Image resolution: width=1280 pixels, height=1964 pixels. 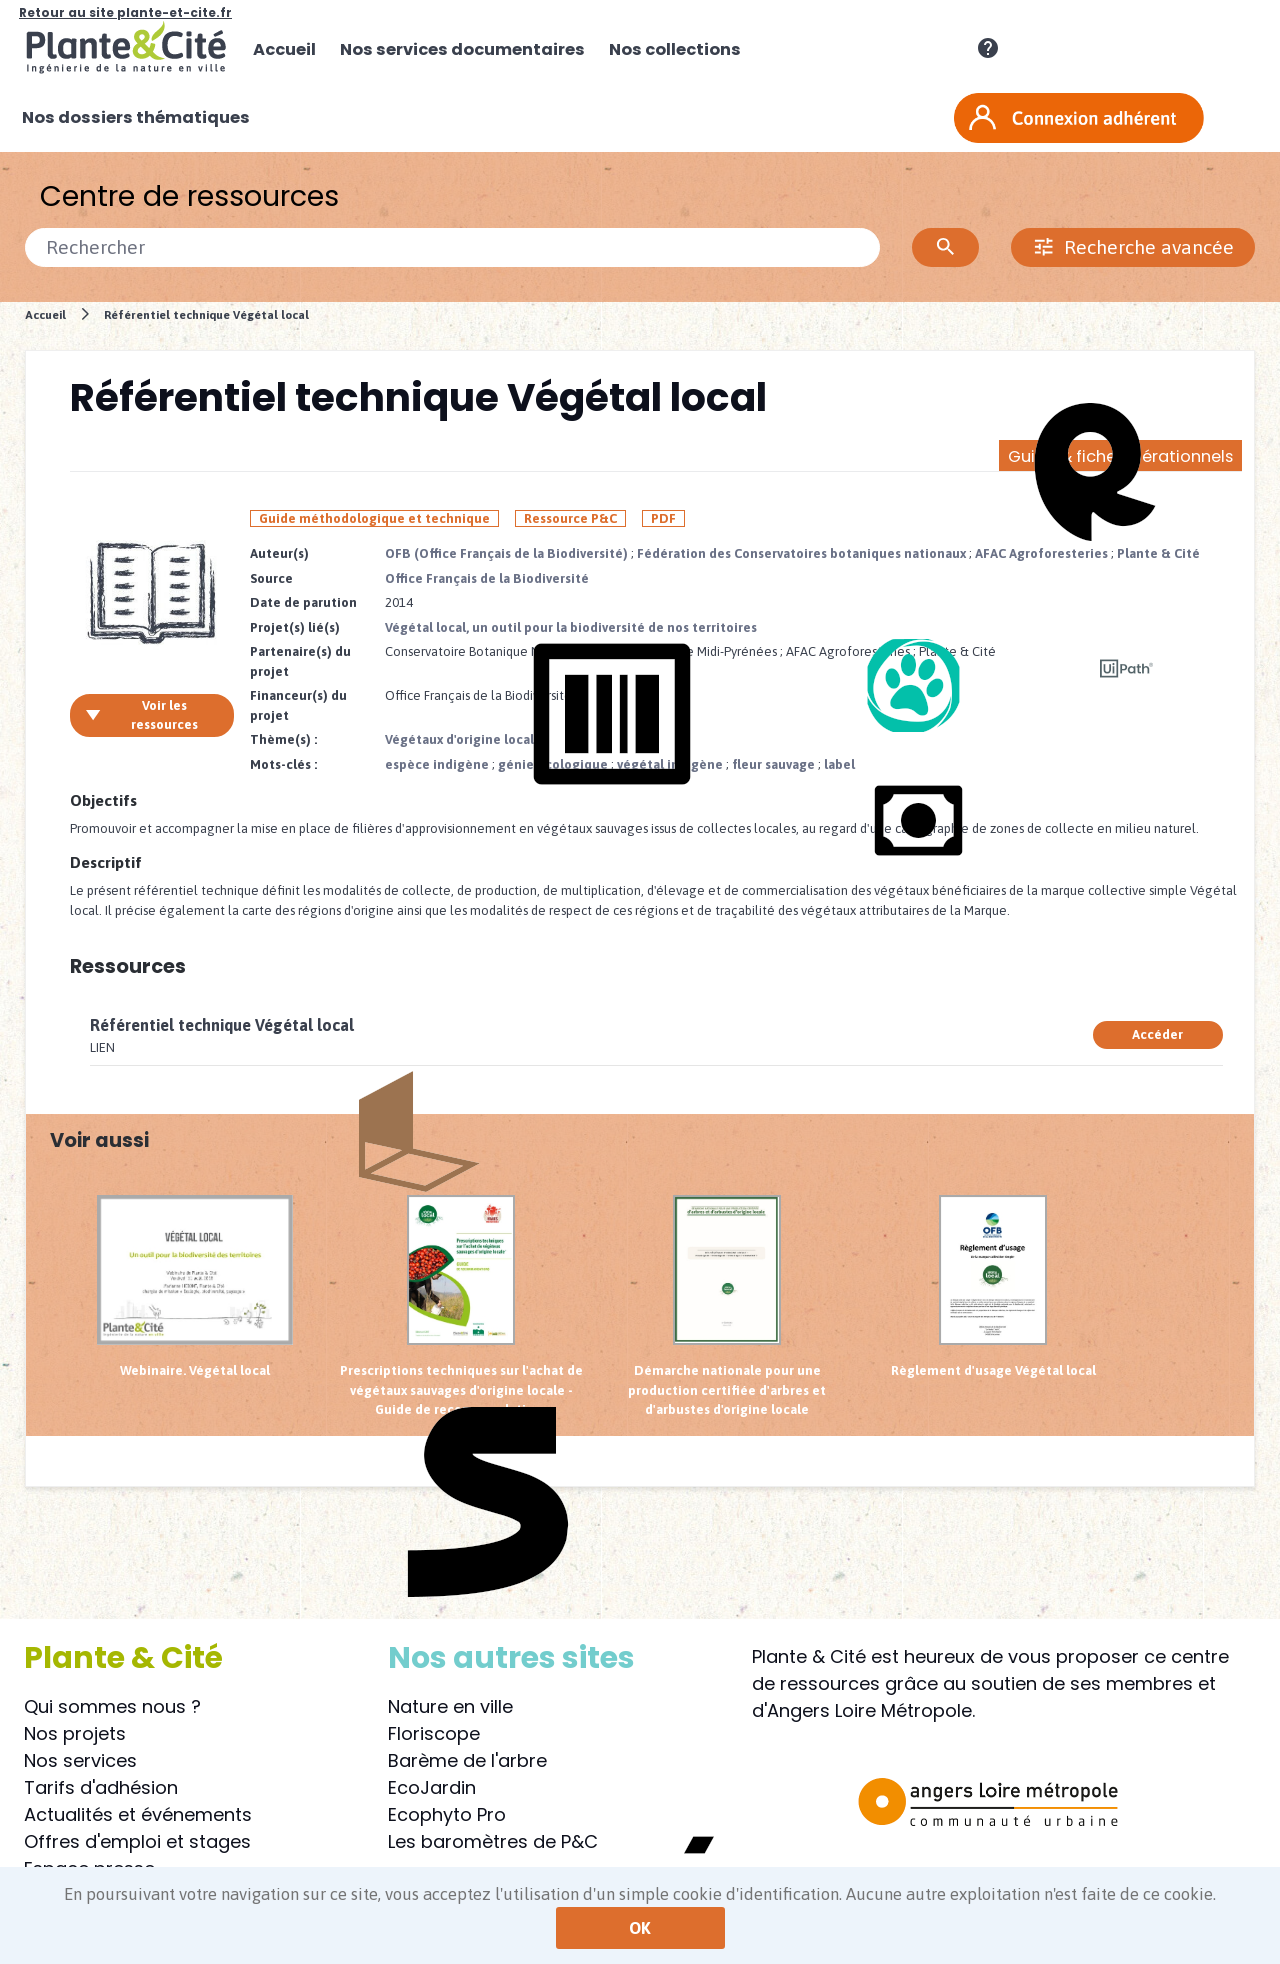 What do you see at coordinates (699, 1845) in the screenshot?
I see `open bandcamp music platform` at bounding box center [699, 1845].